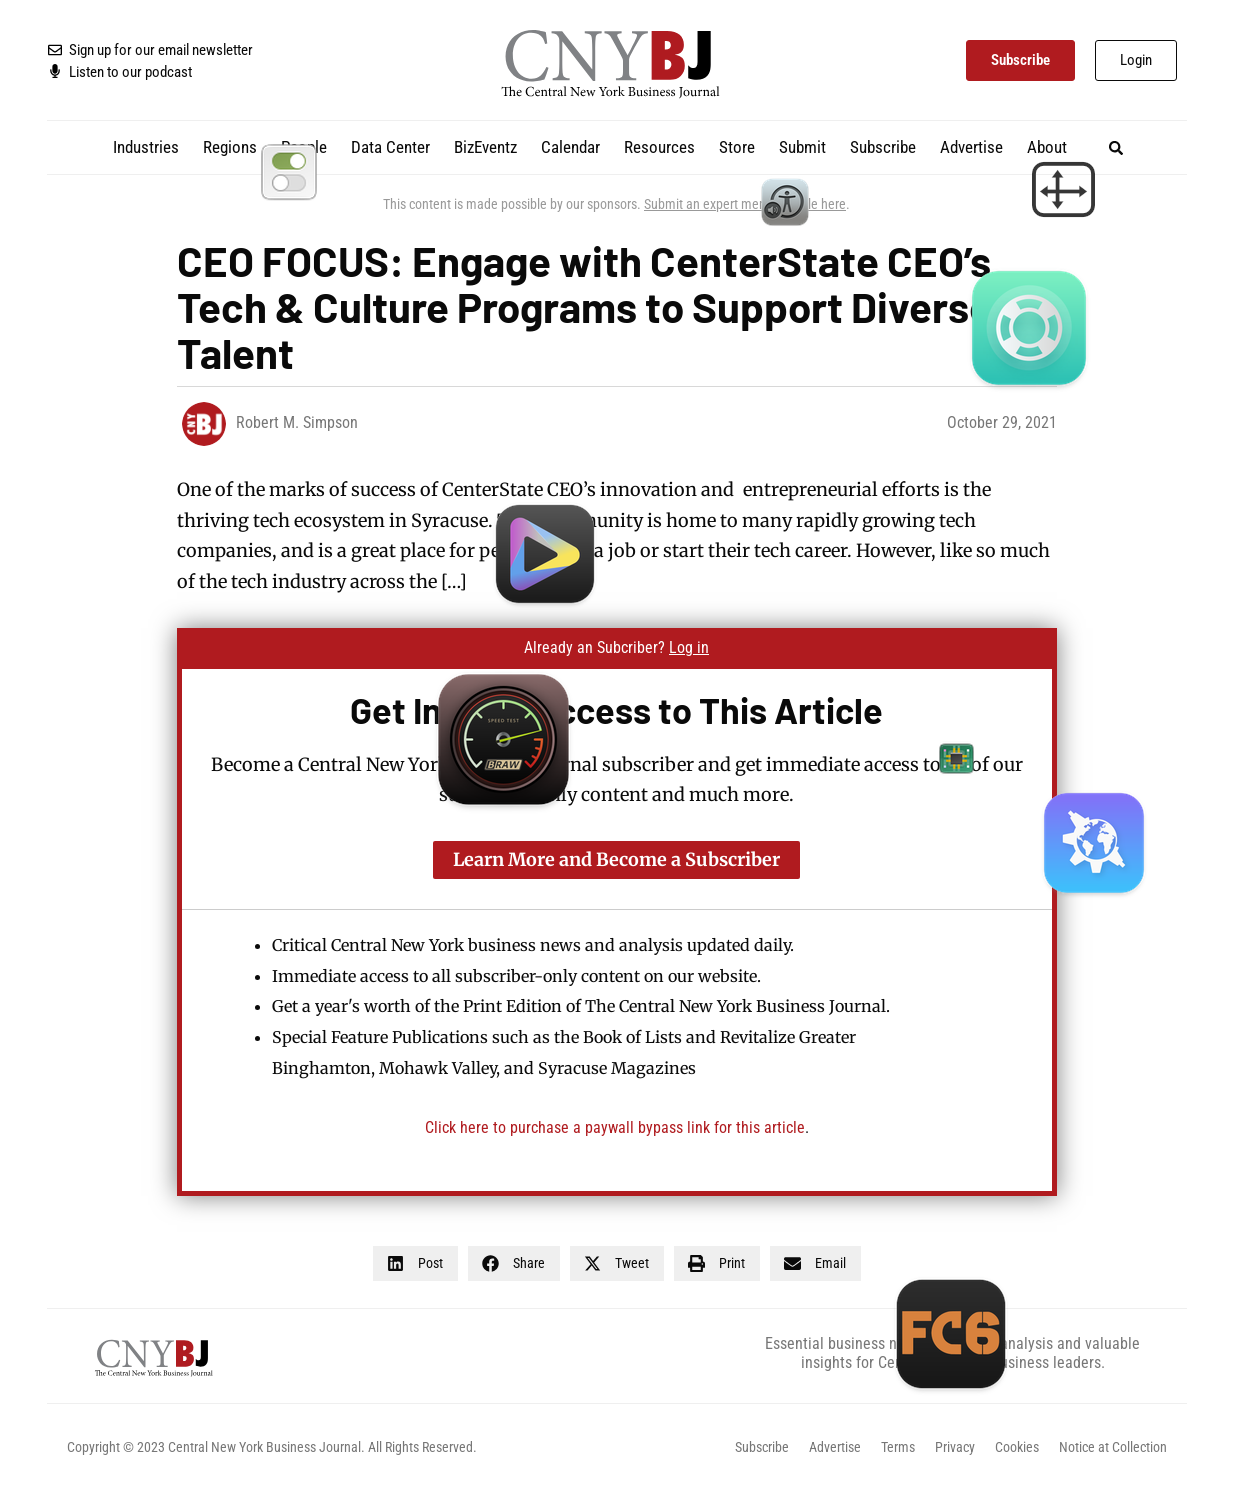 The image size is (1233, 1490). I want to click on launch konqueror web browser, so click(1094, 843).